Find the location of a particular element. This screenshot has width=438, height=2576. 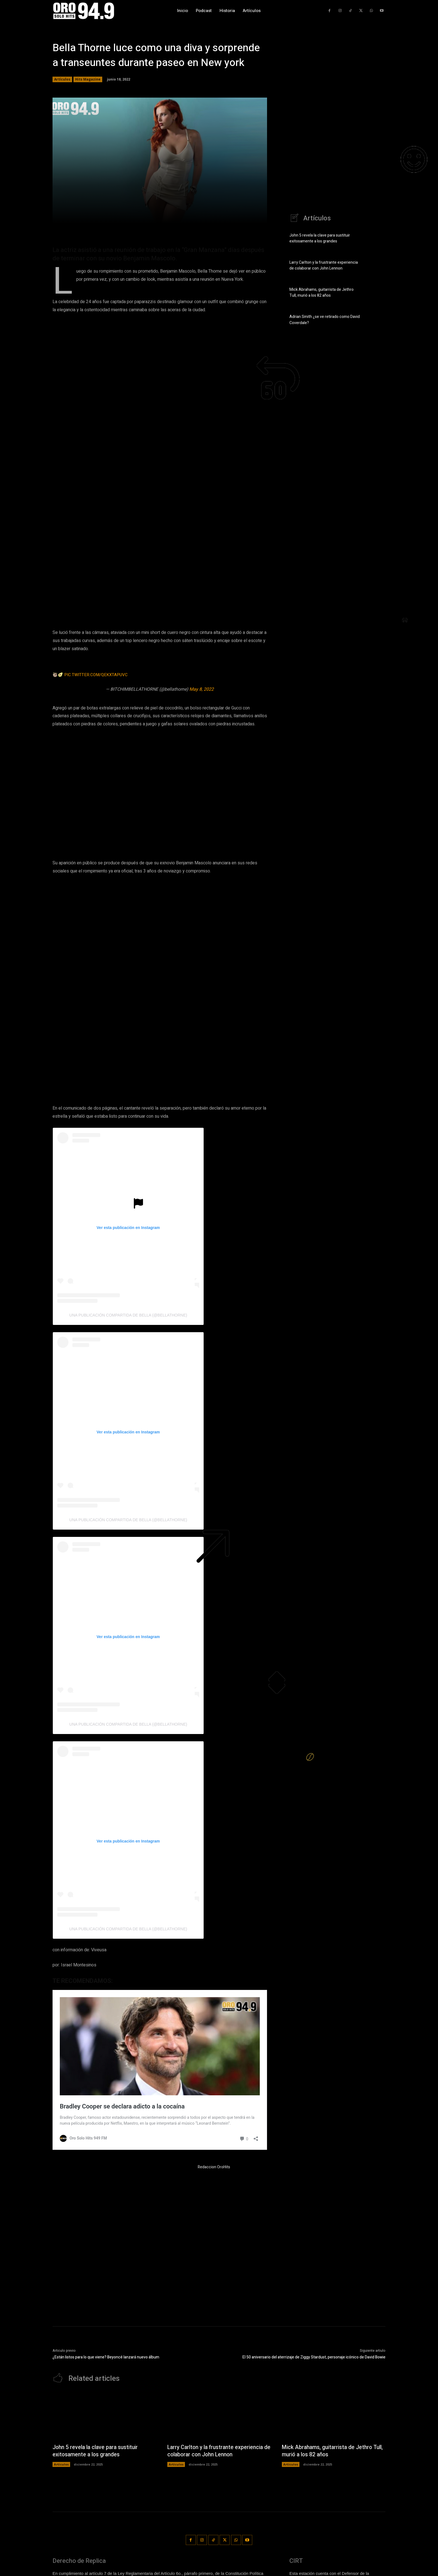

rewind 60 seconds is located at coordinates (277, 379).